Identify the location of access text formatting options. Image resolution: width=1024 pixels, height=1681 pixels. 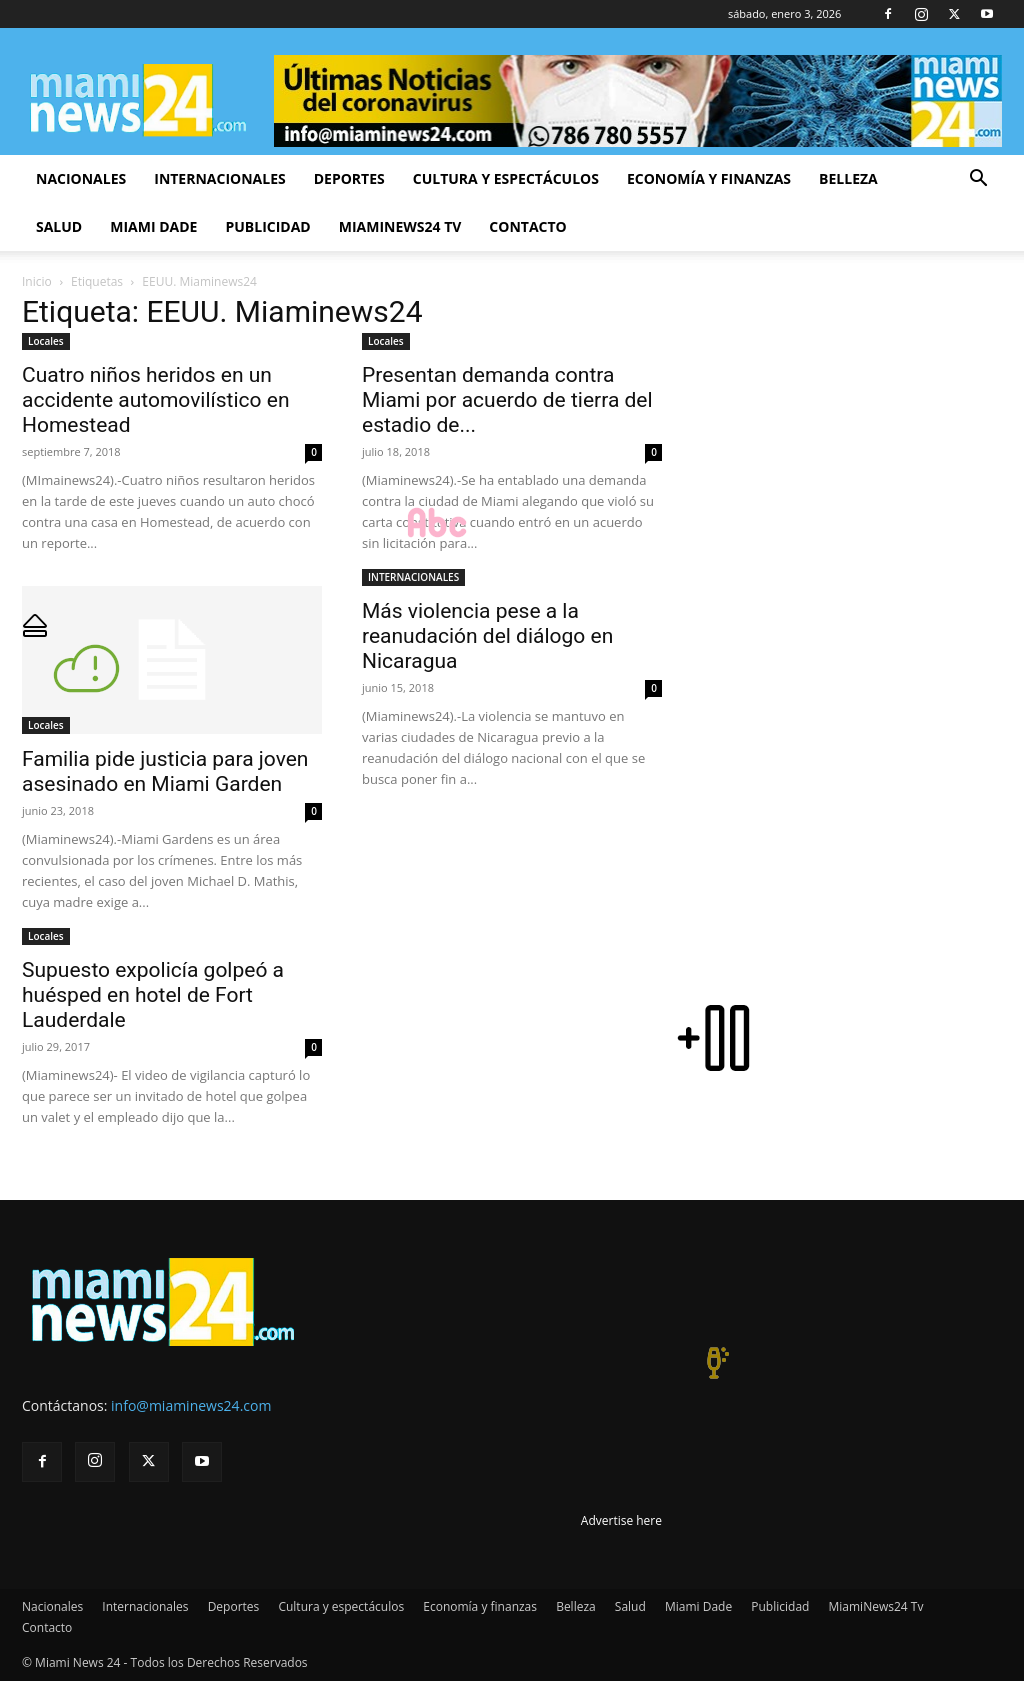
(437, 522).